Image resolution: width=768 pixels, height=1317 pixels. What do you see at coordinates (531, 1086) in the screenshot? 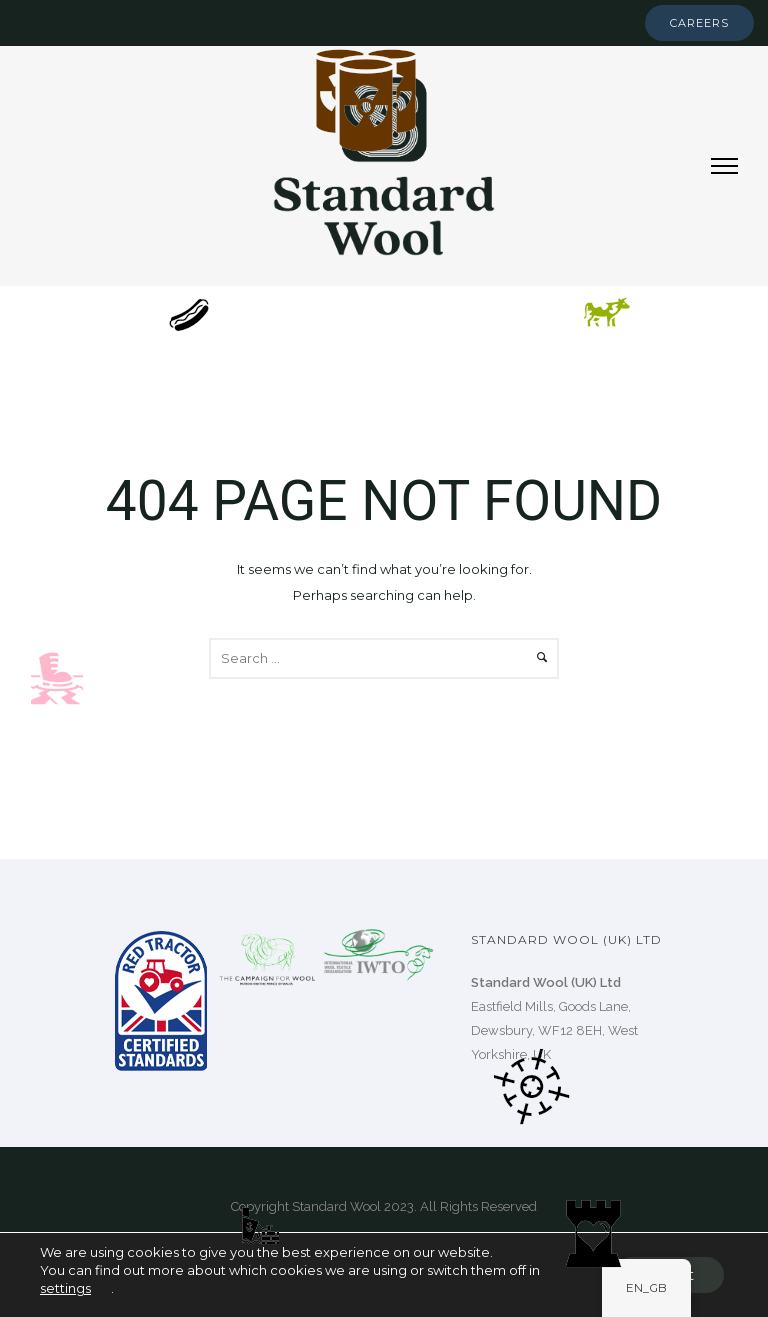
I see `target or aim at a specific point` at bounding box center [531, 1086].